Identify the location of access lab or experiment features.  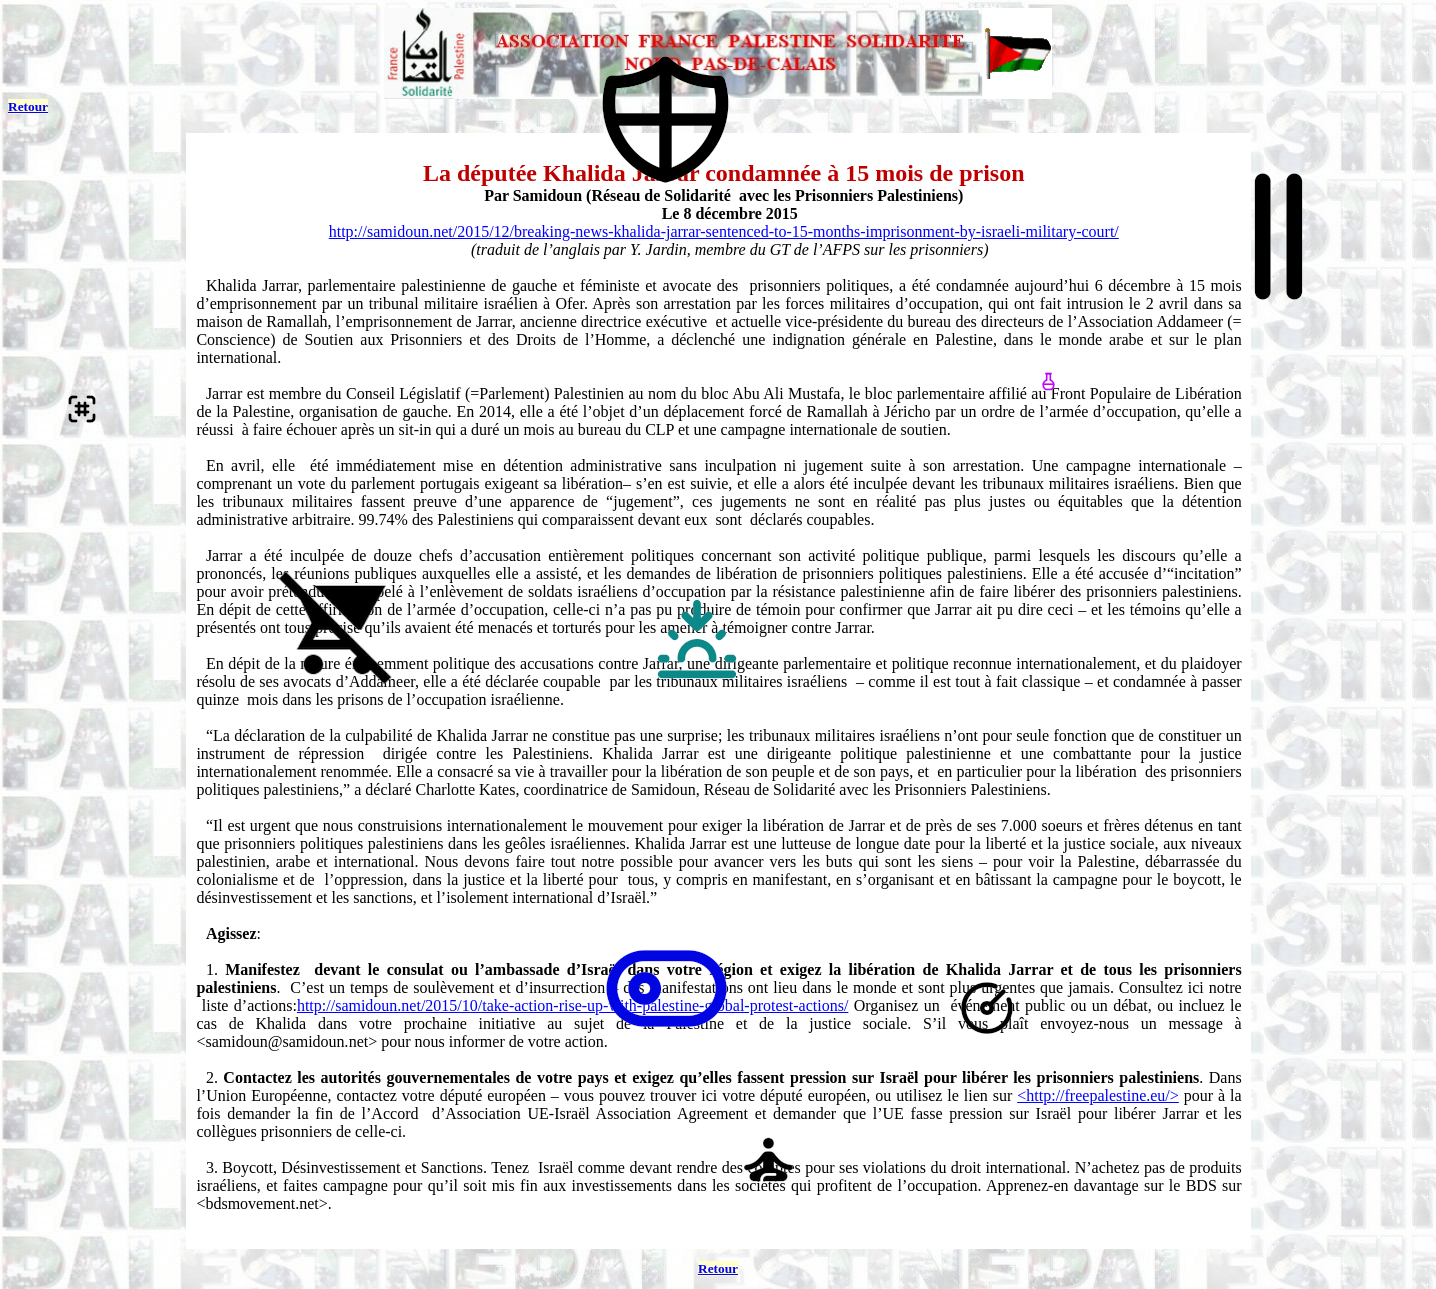
(1048, 381).